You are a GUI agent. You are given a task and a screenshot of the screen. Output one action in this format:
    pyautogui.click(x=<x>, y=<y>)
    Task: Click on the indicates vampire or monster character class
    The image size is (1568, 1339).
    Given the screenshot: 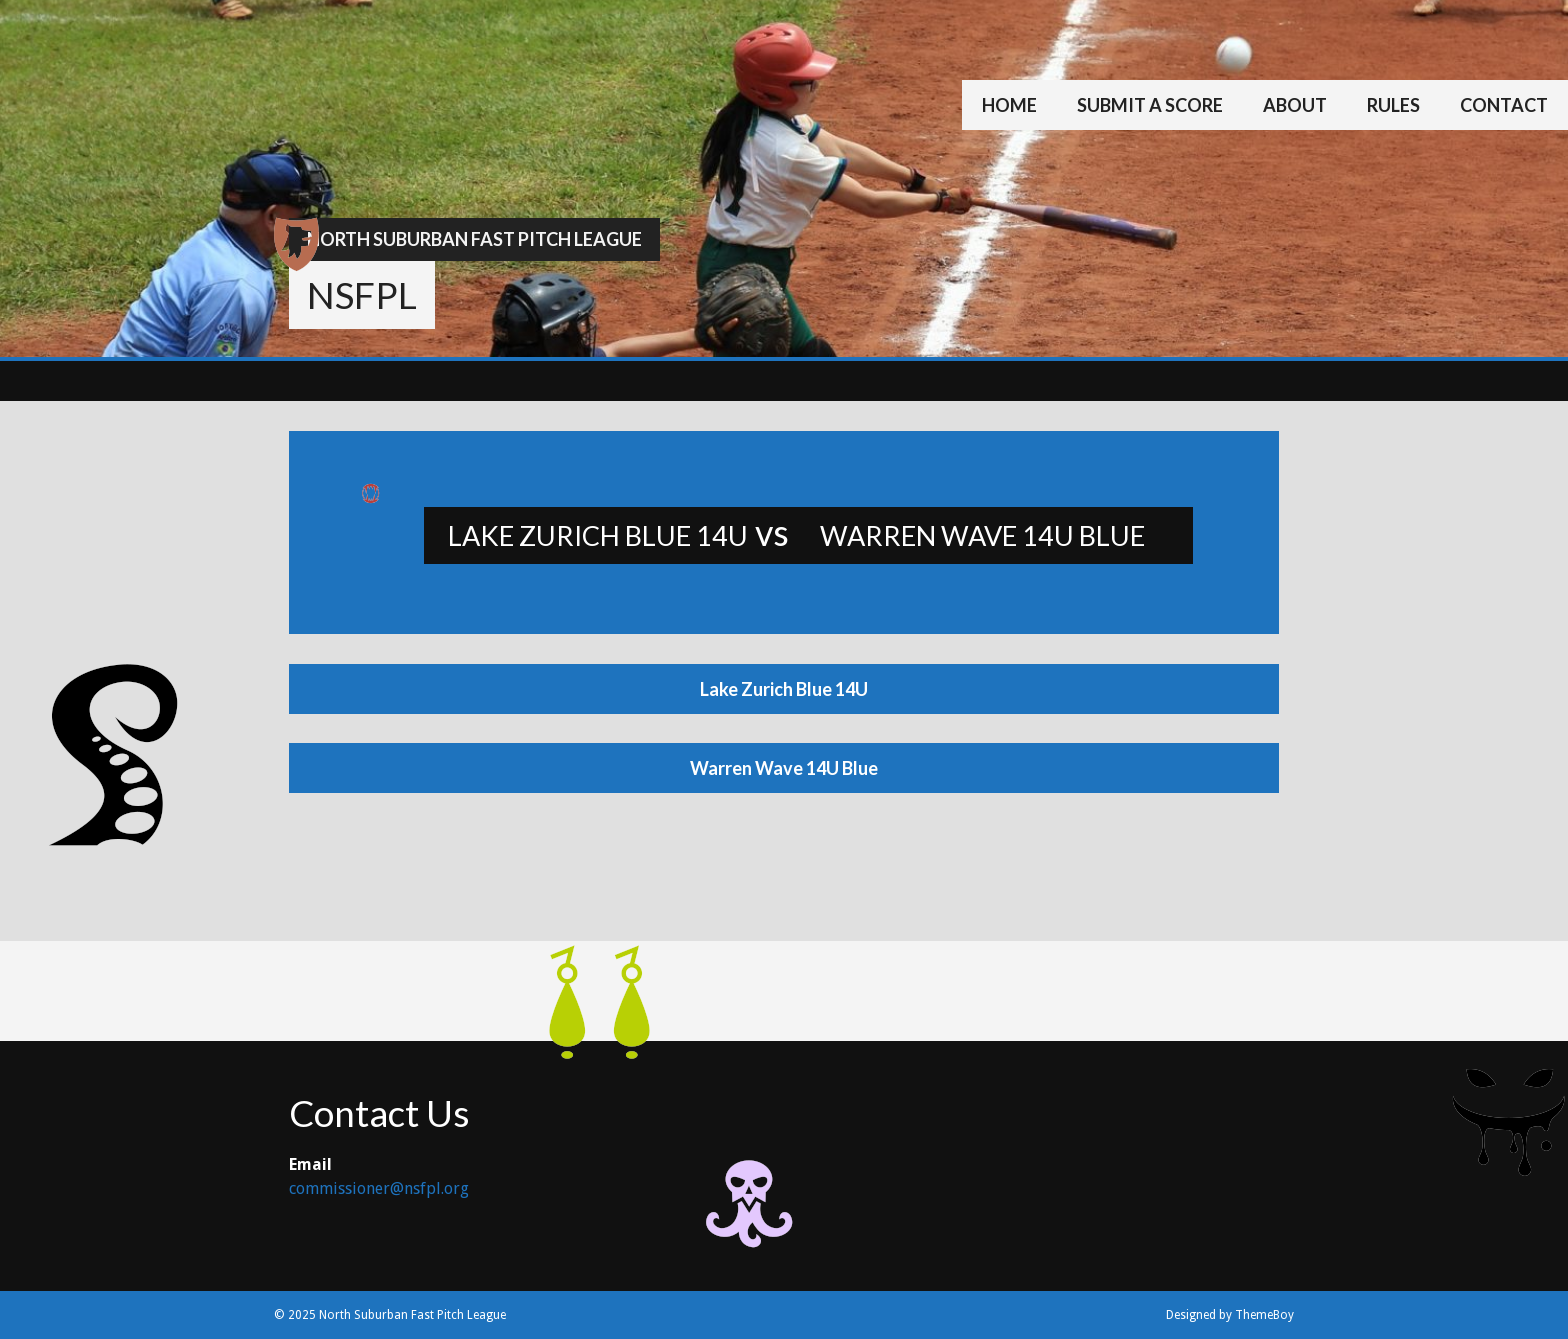 What is the action you would take?
    pyautogui.click(x=370, y=493)
    